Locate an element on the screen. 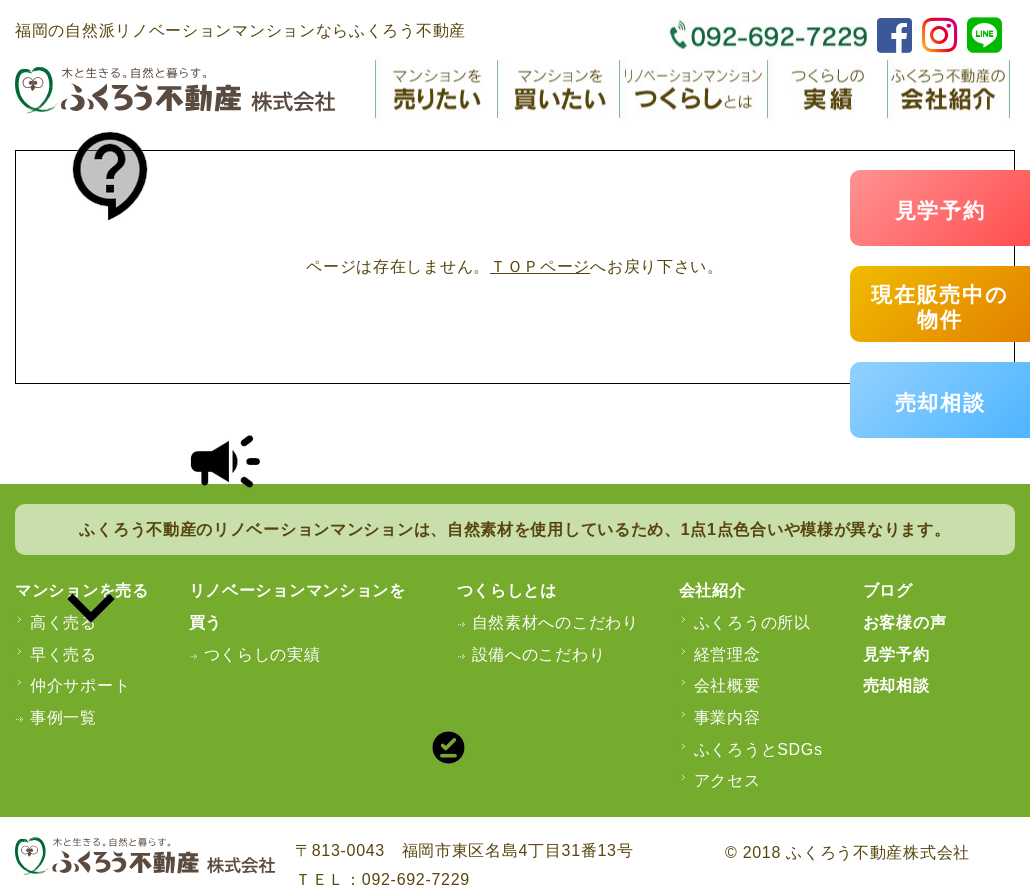 Image resolution: width=1030 pixels, height=895 pixels. indicates content is available offline is located at coordinates (448, 747).